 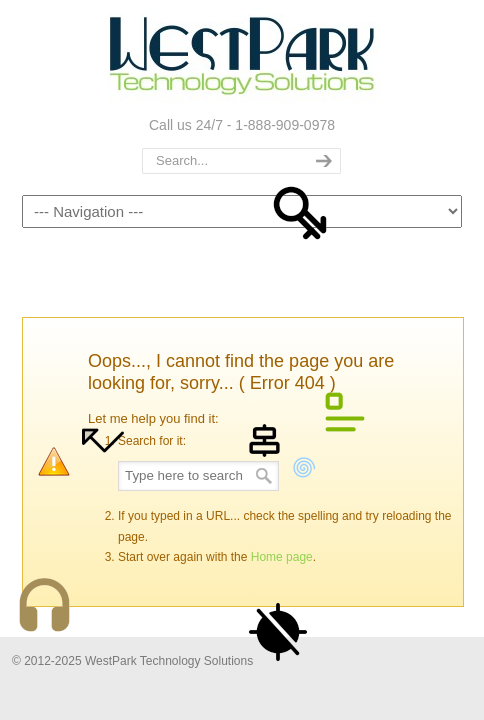 I want to click on add a caption to an image or media, so click(x=345, y=412).